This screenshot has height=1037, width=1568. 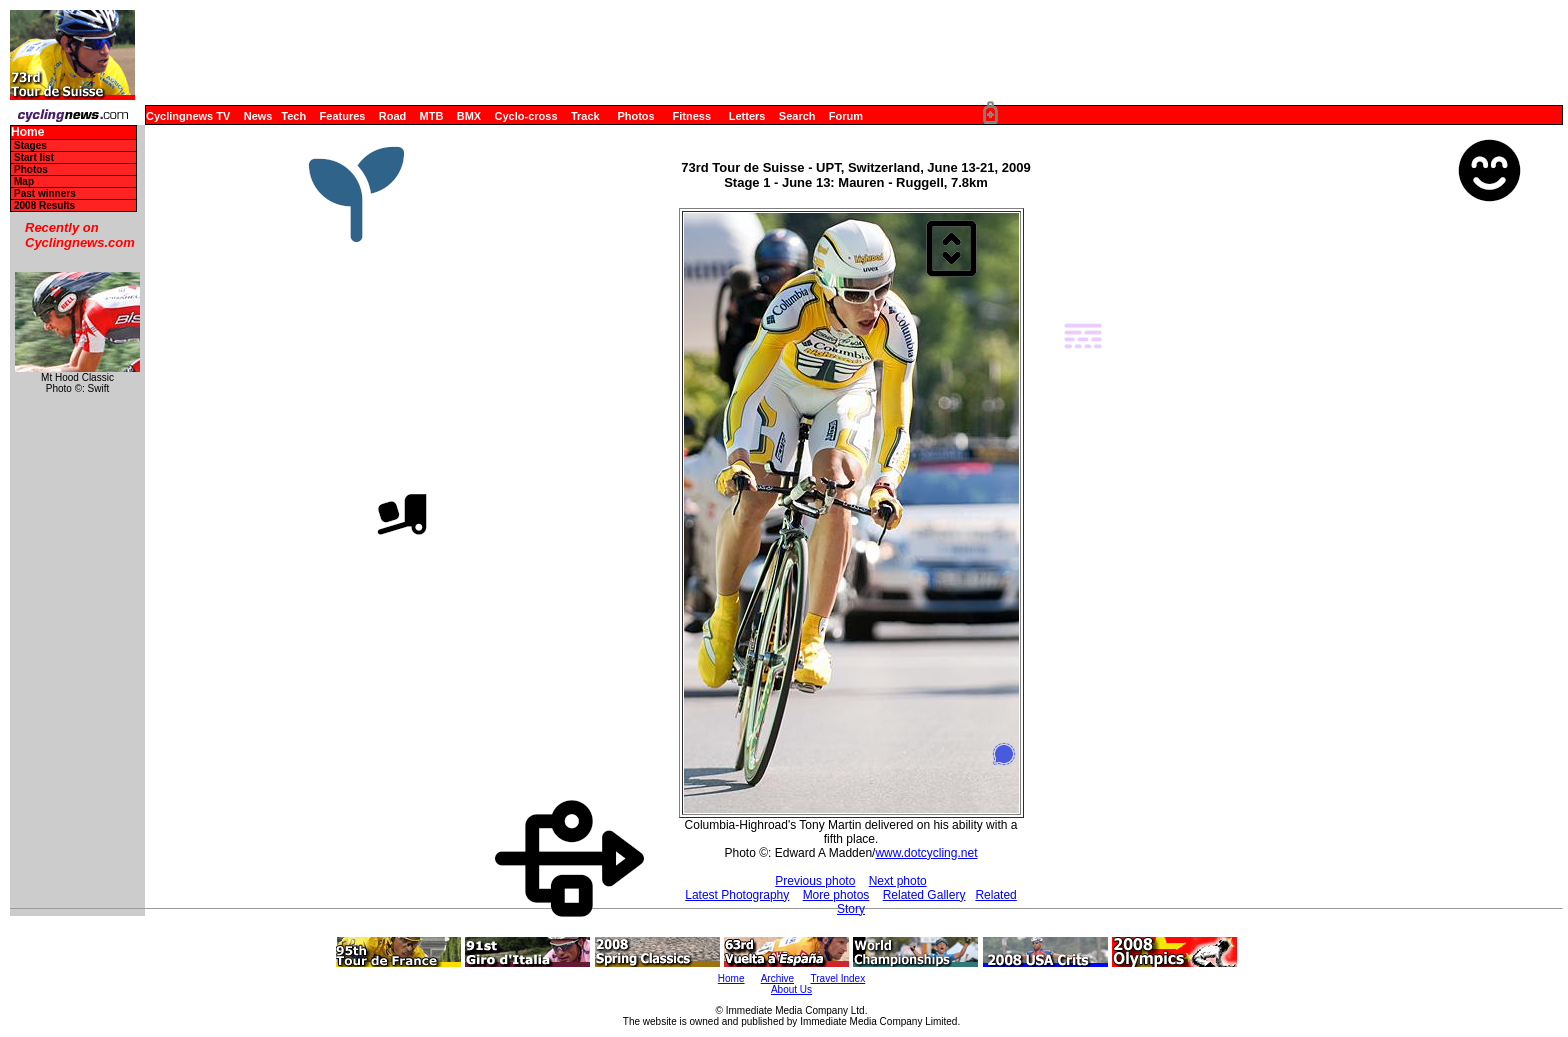 What do you see at coordinates (356, 194) in the screenshot?
I see `indicates eco-friendly or sustainable option` at bounding box center [356, 194].